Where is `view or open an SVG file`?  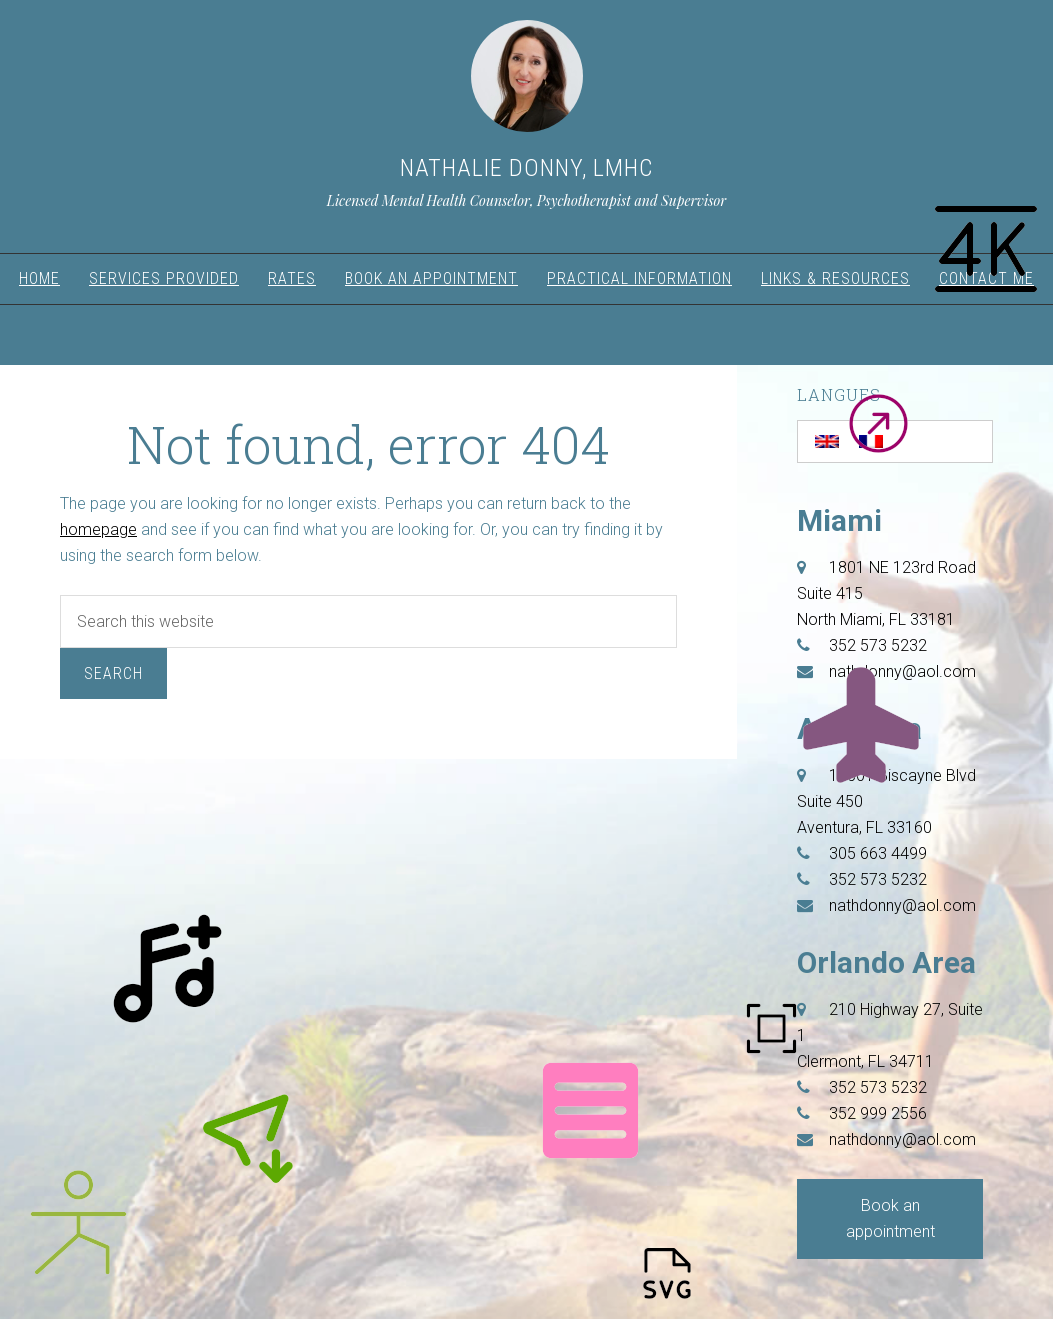
view or open an SVG file is located at coordinates (667, 1275).